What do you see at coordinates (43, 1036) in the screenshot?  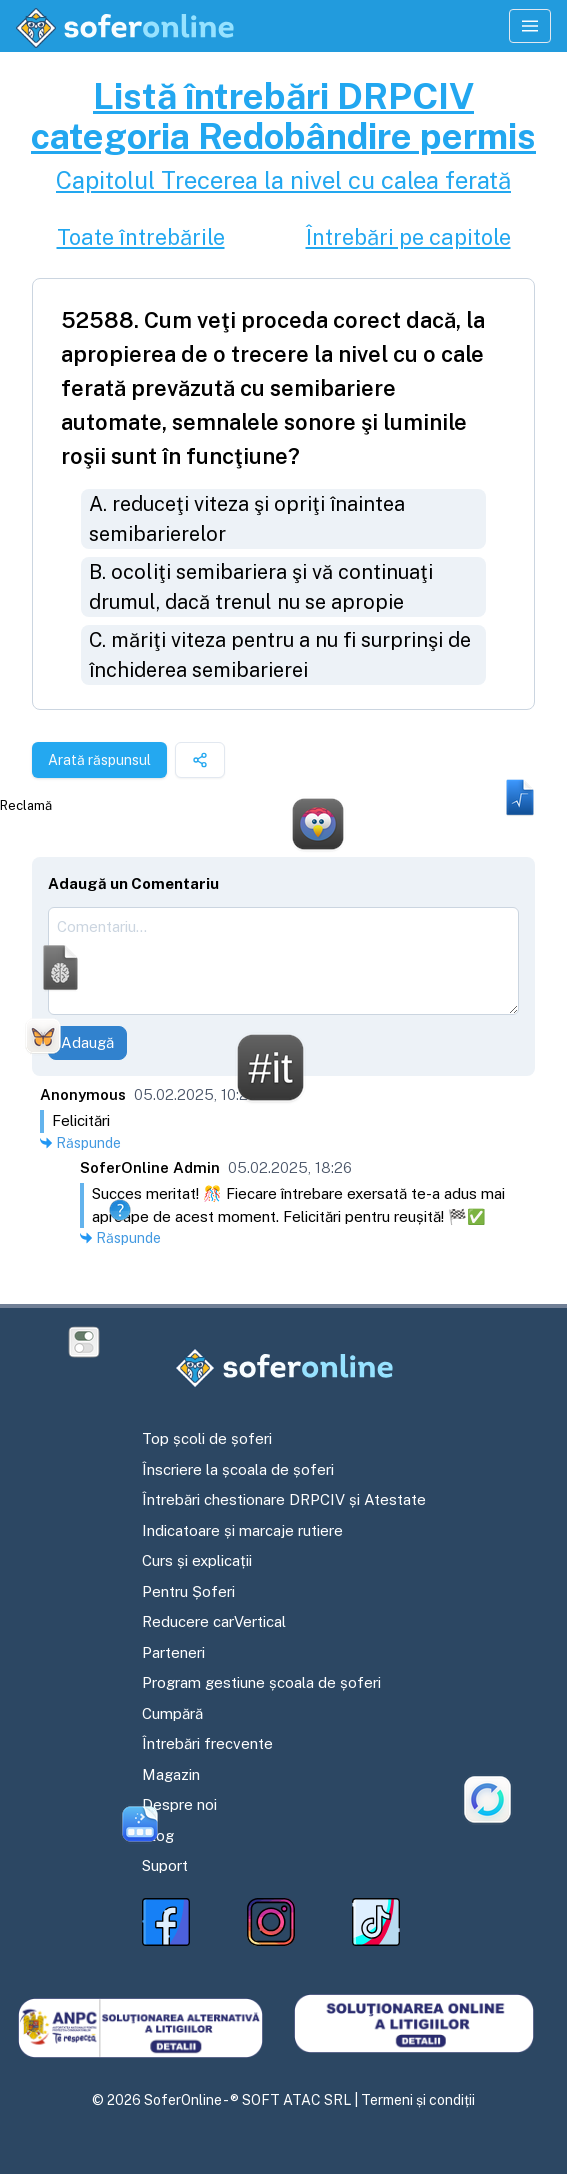 I see `open freemind mind-mapping application` at bounding box center [43, 1036].